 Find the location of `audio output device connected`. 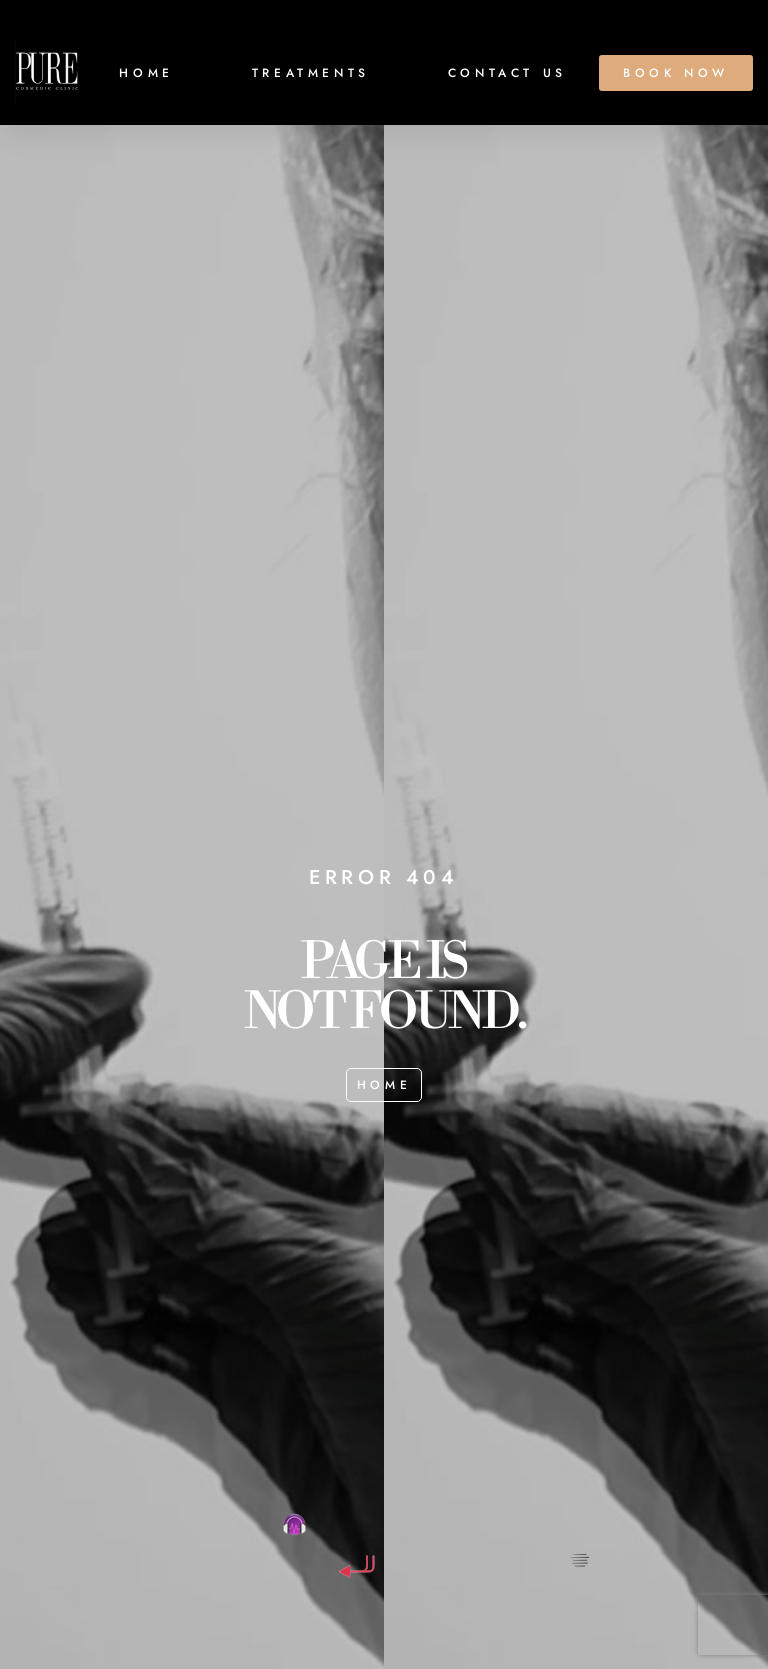

audio output device connected is located at coordinates (294, 1524).